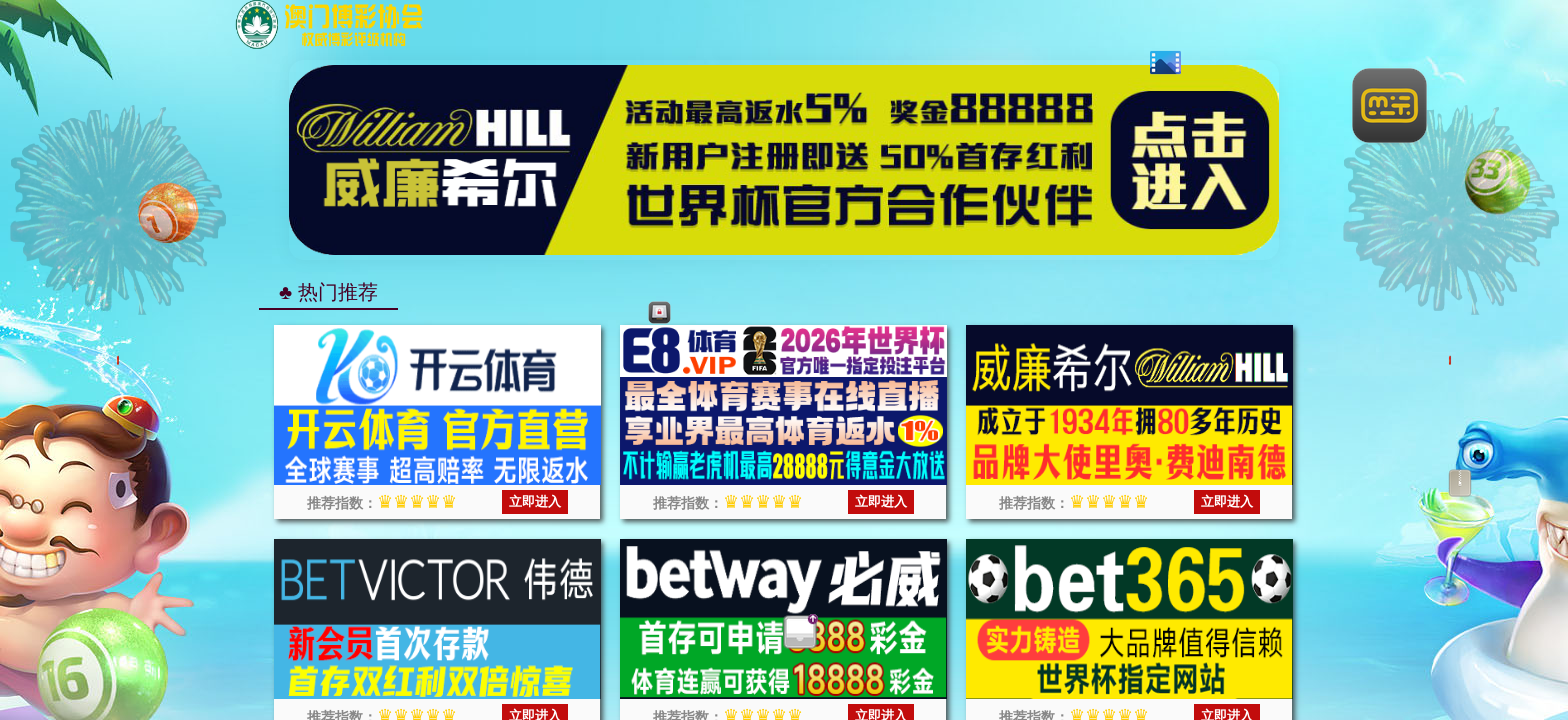  I want to click on open the video editor app, so click(1165, 62).